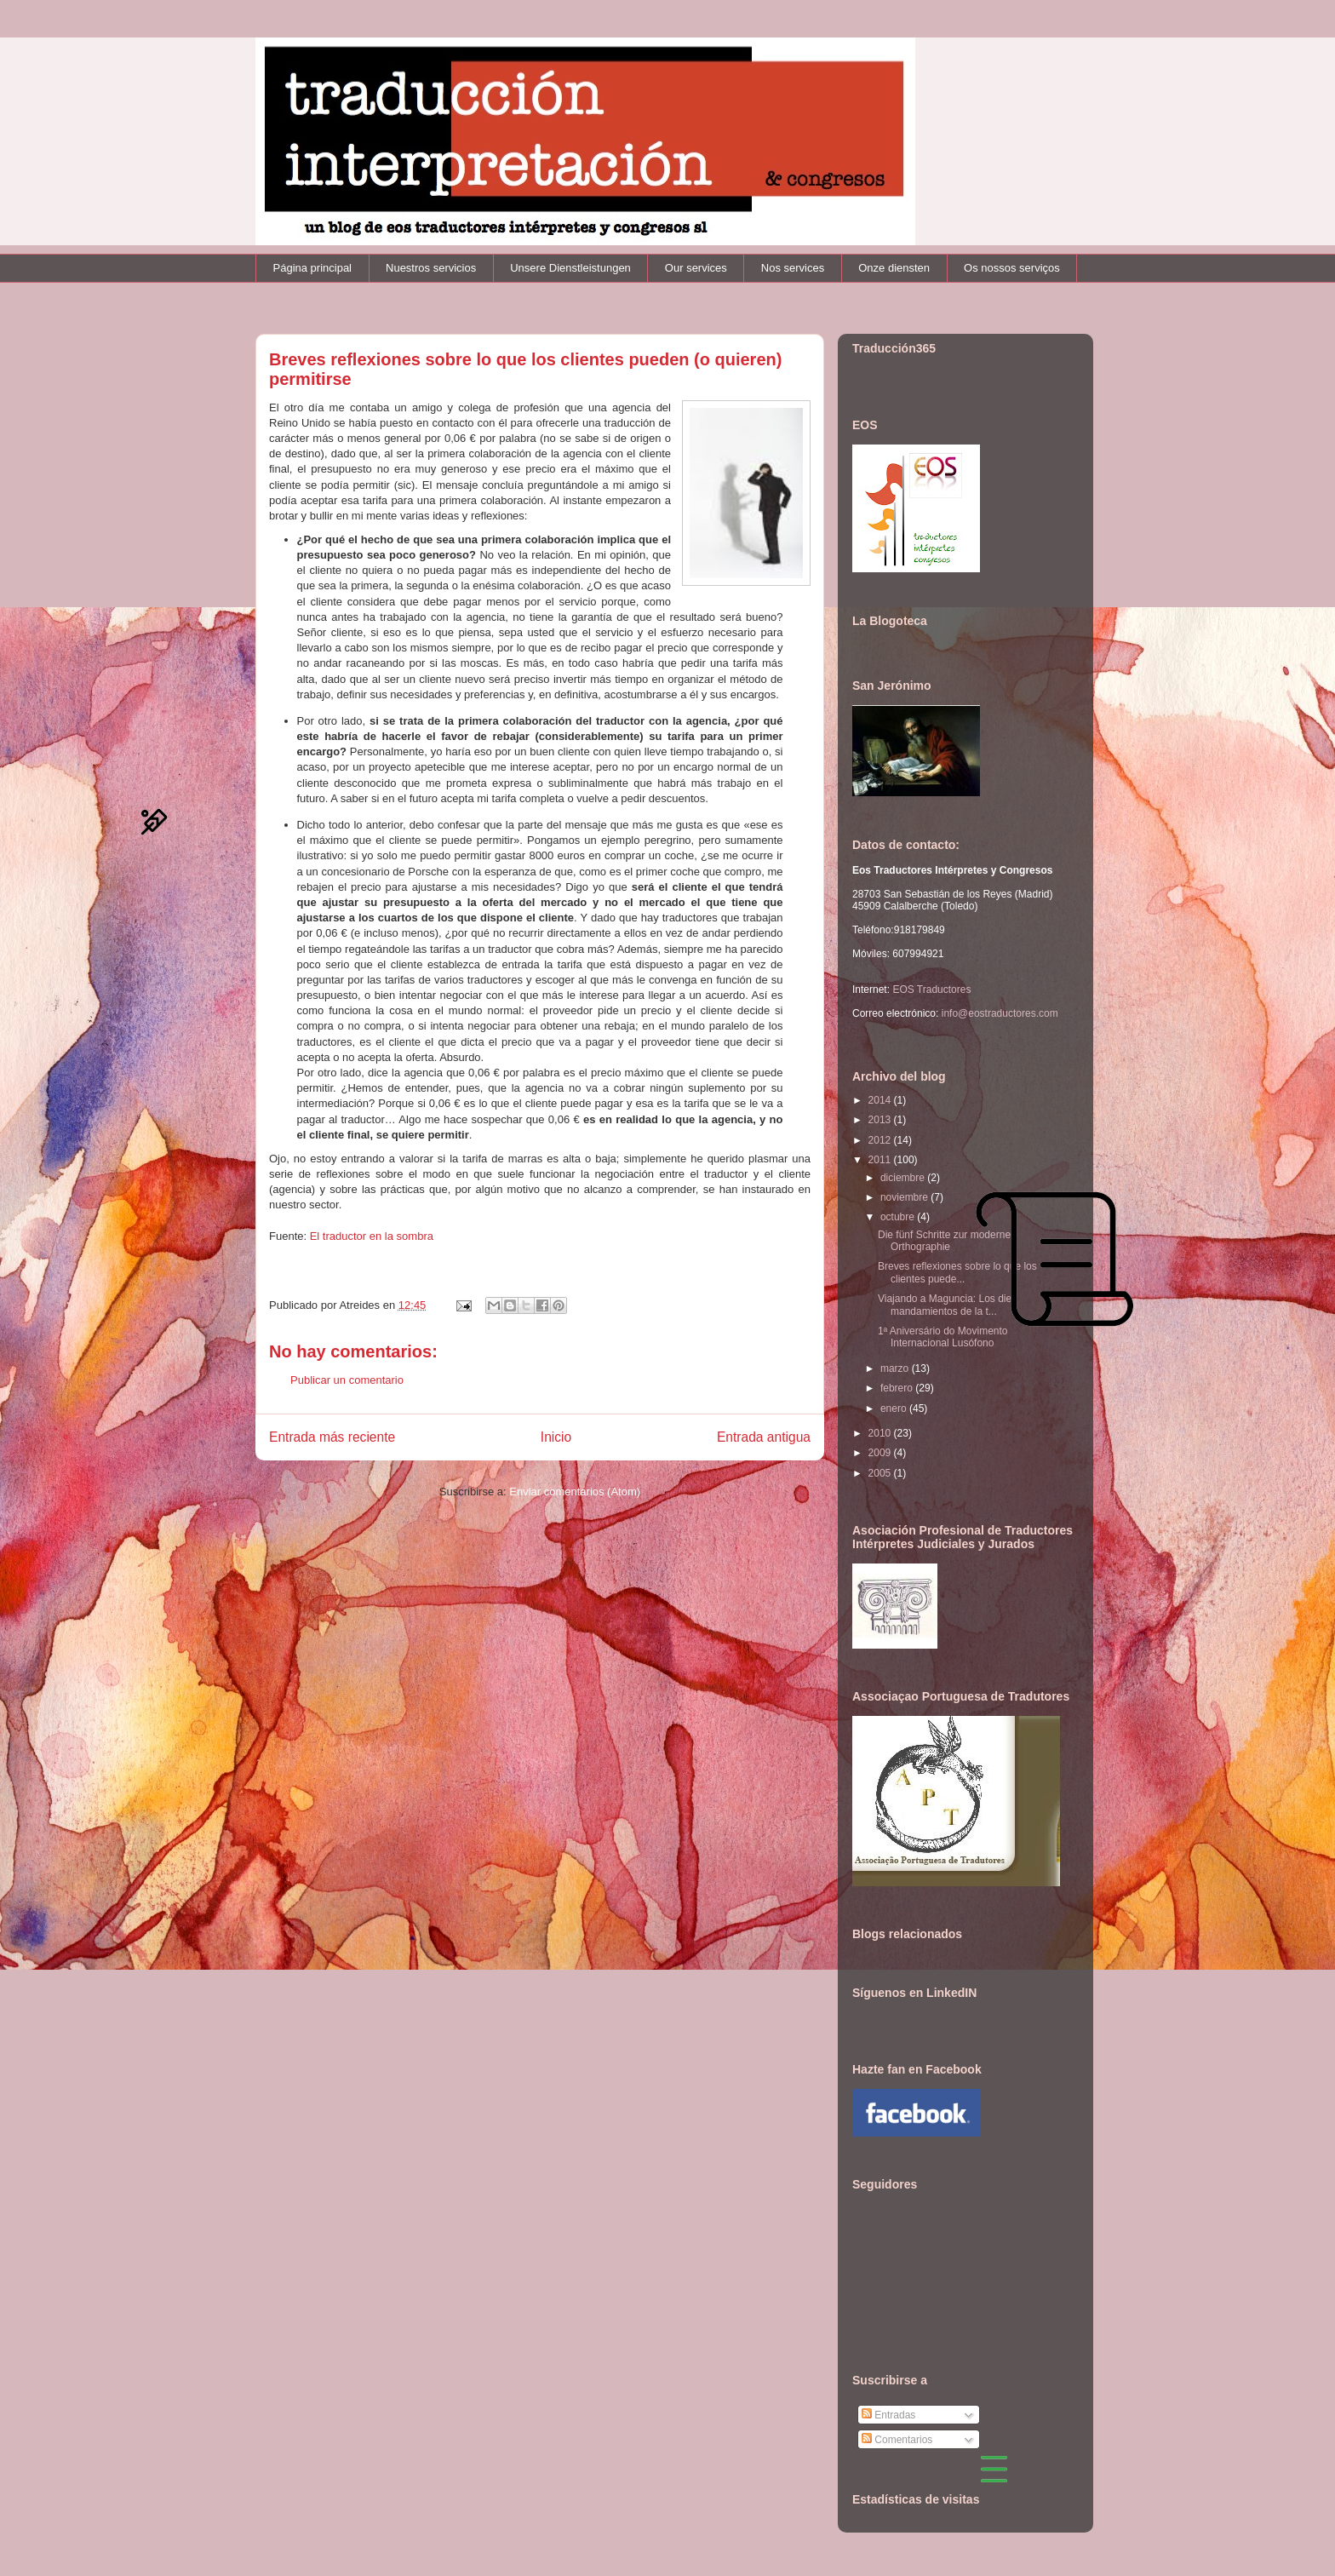  What do you see at coordinates (152, 821) in the screenshot?
I see `access cricket sports scores or content` at bounding box center [152, 821].